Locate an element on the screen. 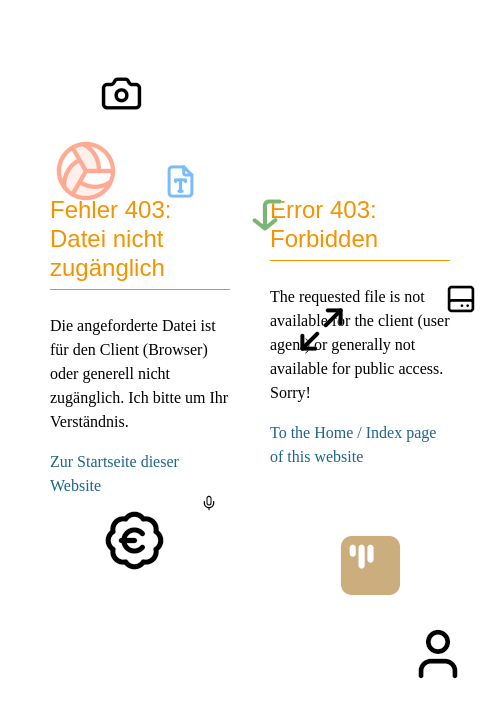  open a text or typography file is located at coordinates (180, 181).